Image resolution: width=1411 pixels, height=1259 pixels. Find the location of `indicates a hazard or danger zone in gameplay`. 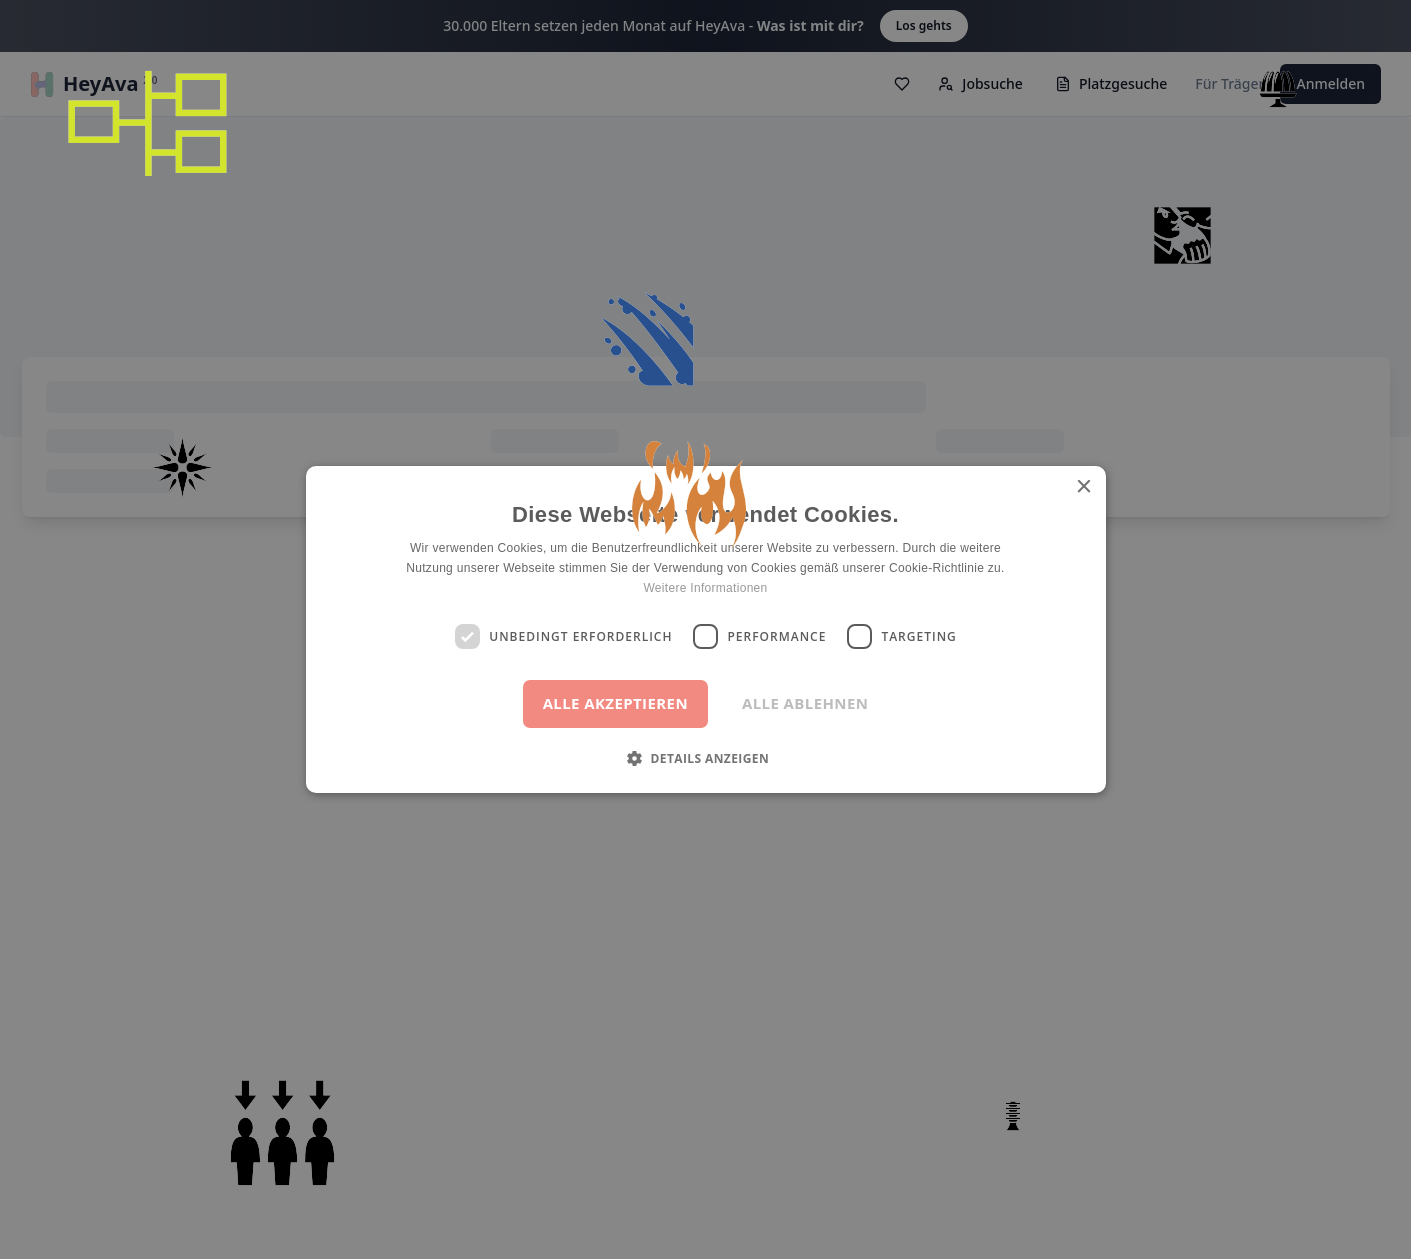

indicates a hazard or danger zone in gameplay is located at coordinates (182, 467).